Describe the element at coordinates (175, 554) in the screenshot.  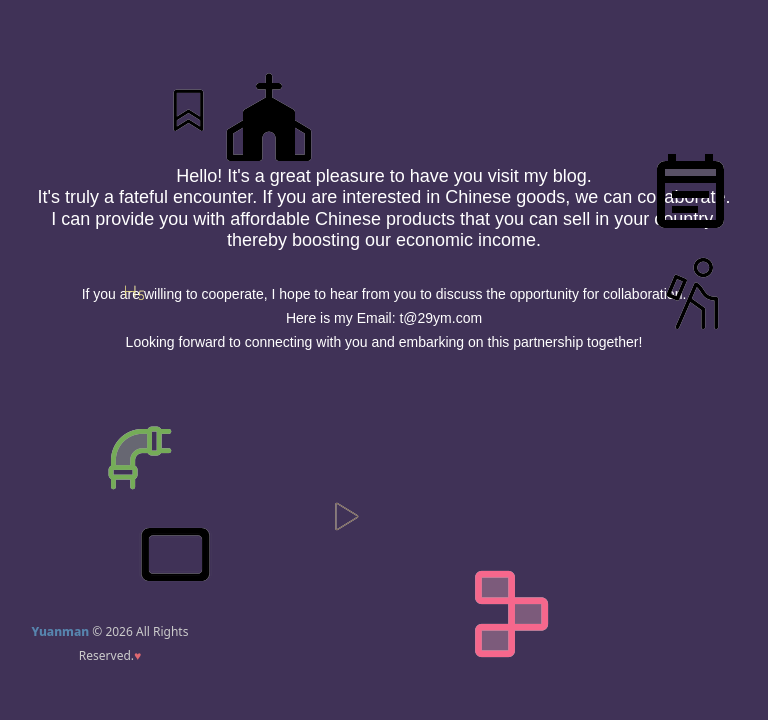
I see `crop image to 5:4 aspect ratio` at that location.